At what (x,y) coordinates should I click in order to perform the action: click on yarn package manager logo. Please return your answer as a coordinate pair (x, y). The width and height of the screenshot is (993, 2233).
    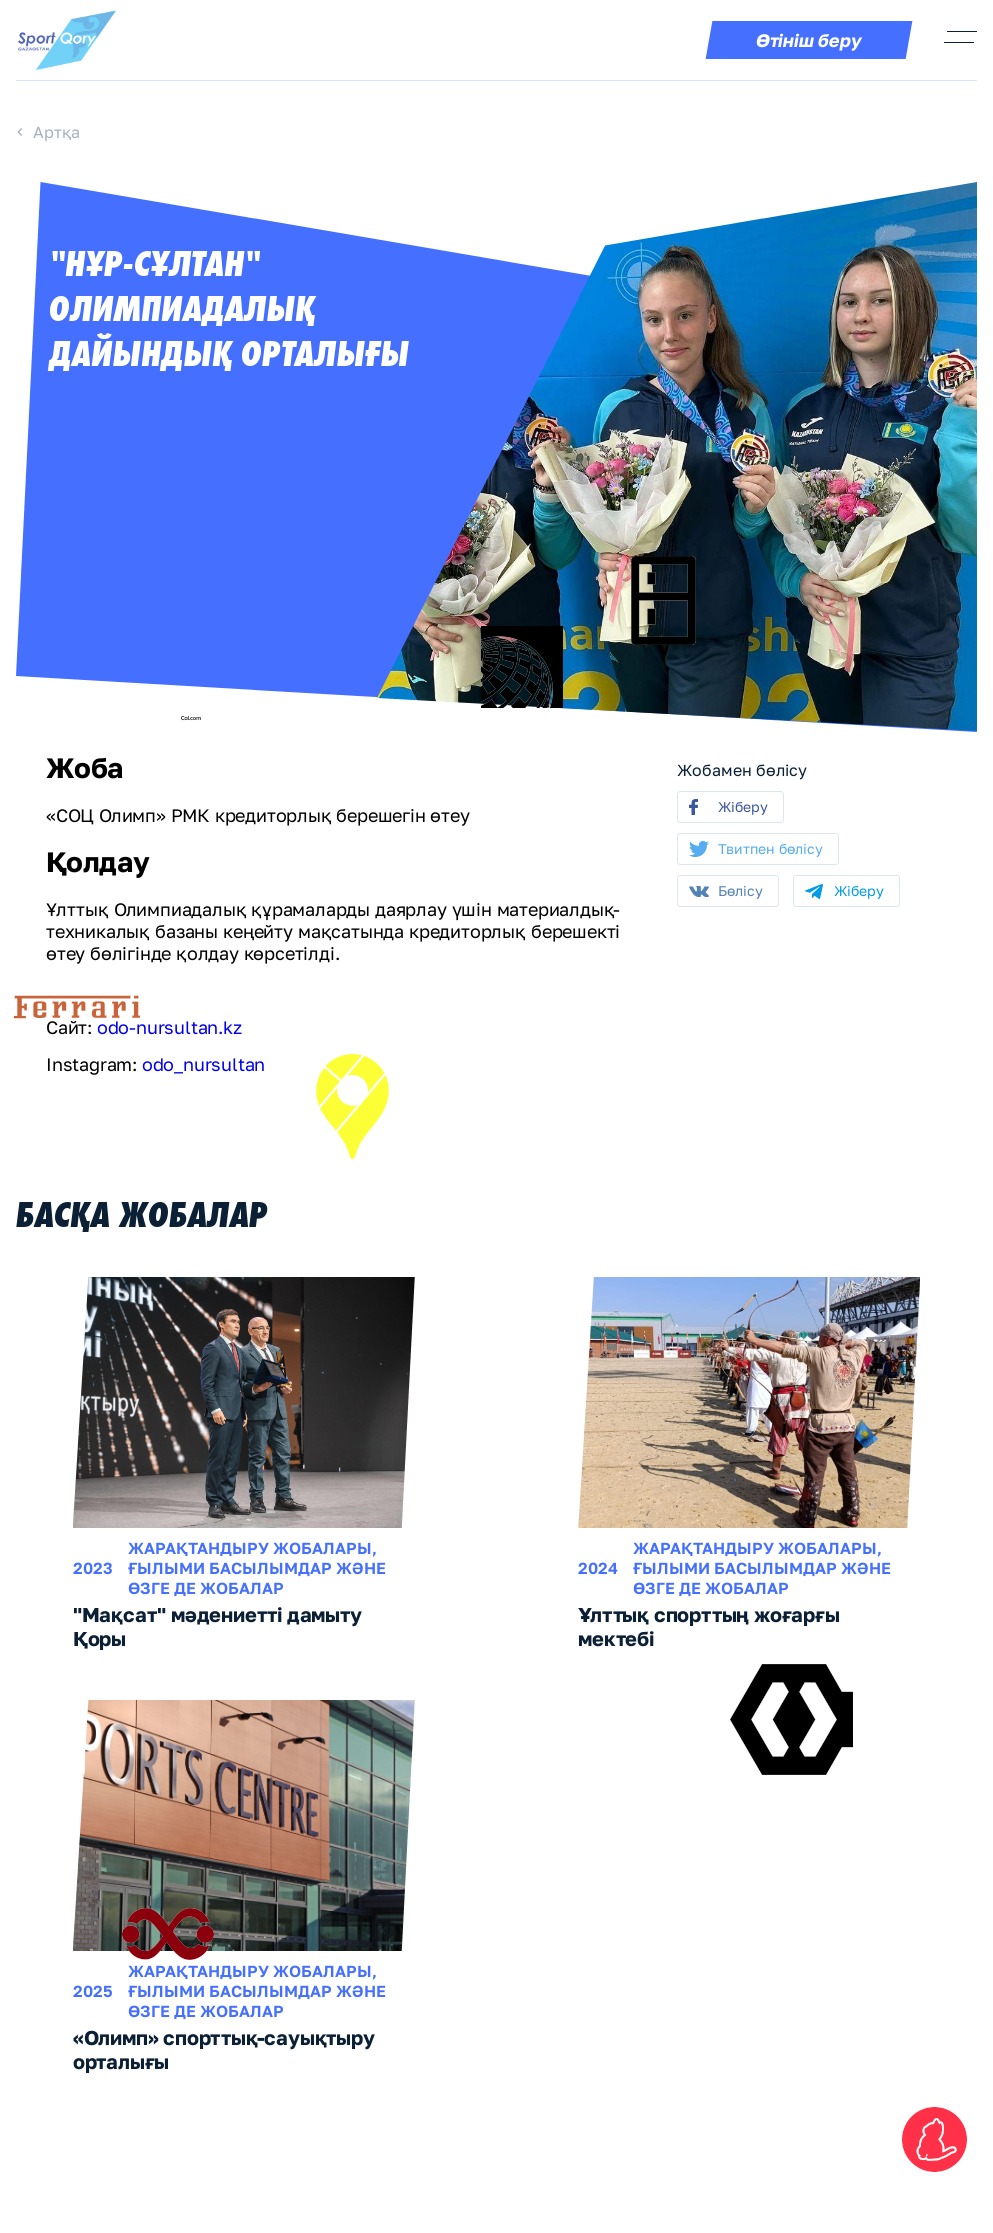
    Looking at the image, I should click on (934, 2139).